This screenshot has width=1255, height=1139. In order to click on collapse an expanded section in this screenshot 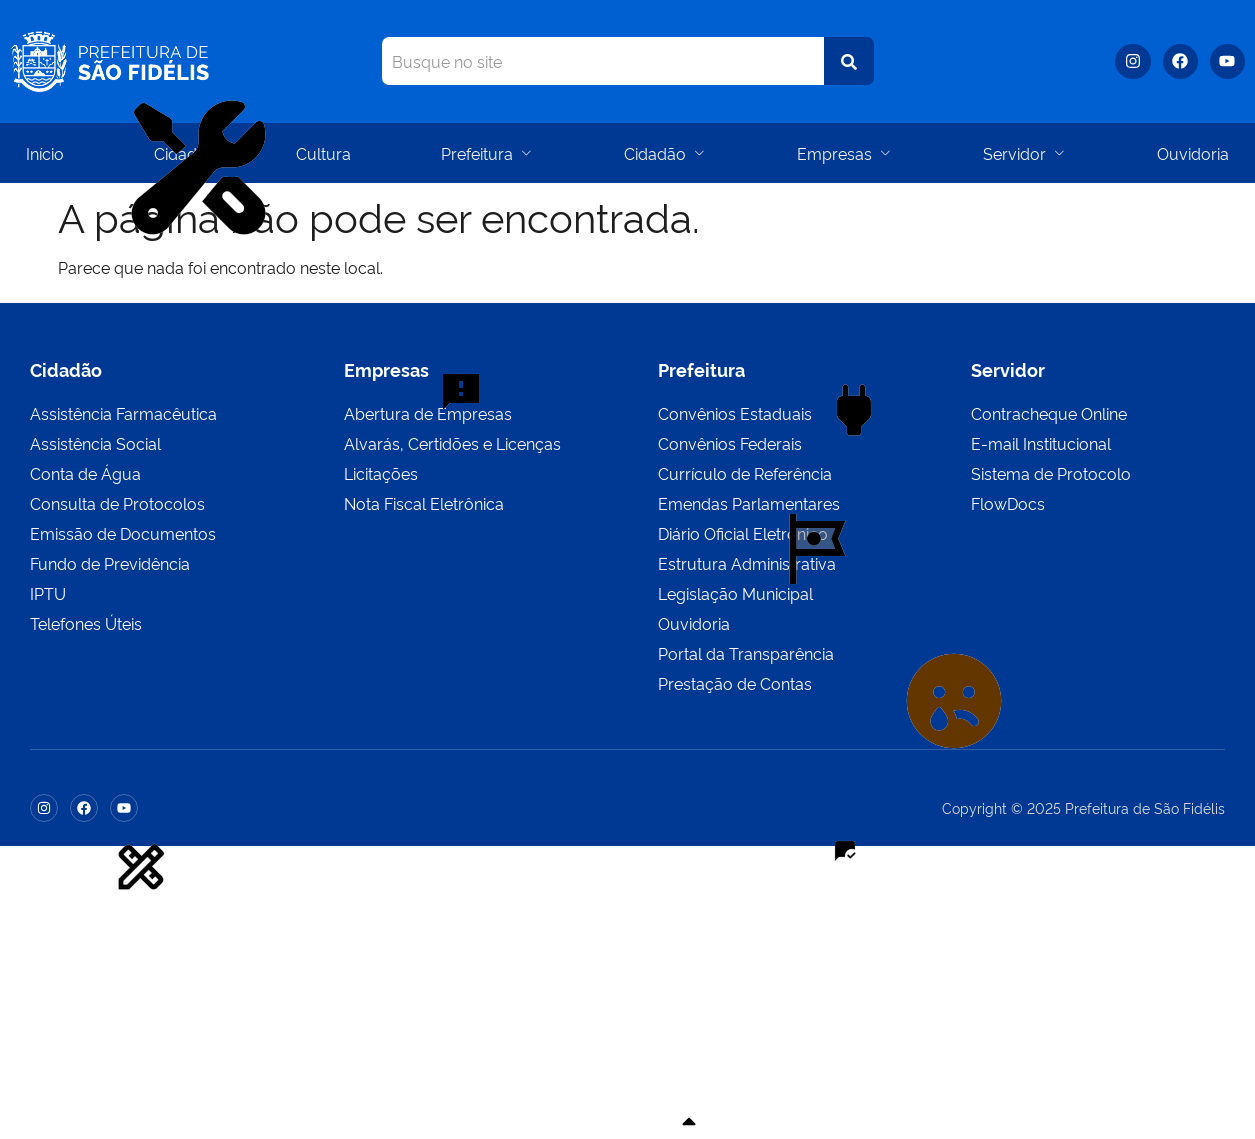, I will do `click(689, 1122)`.